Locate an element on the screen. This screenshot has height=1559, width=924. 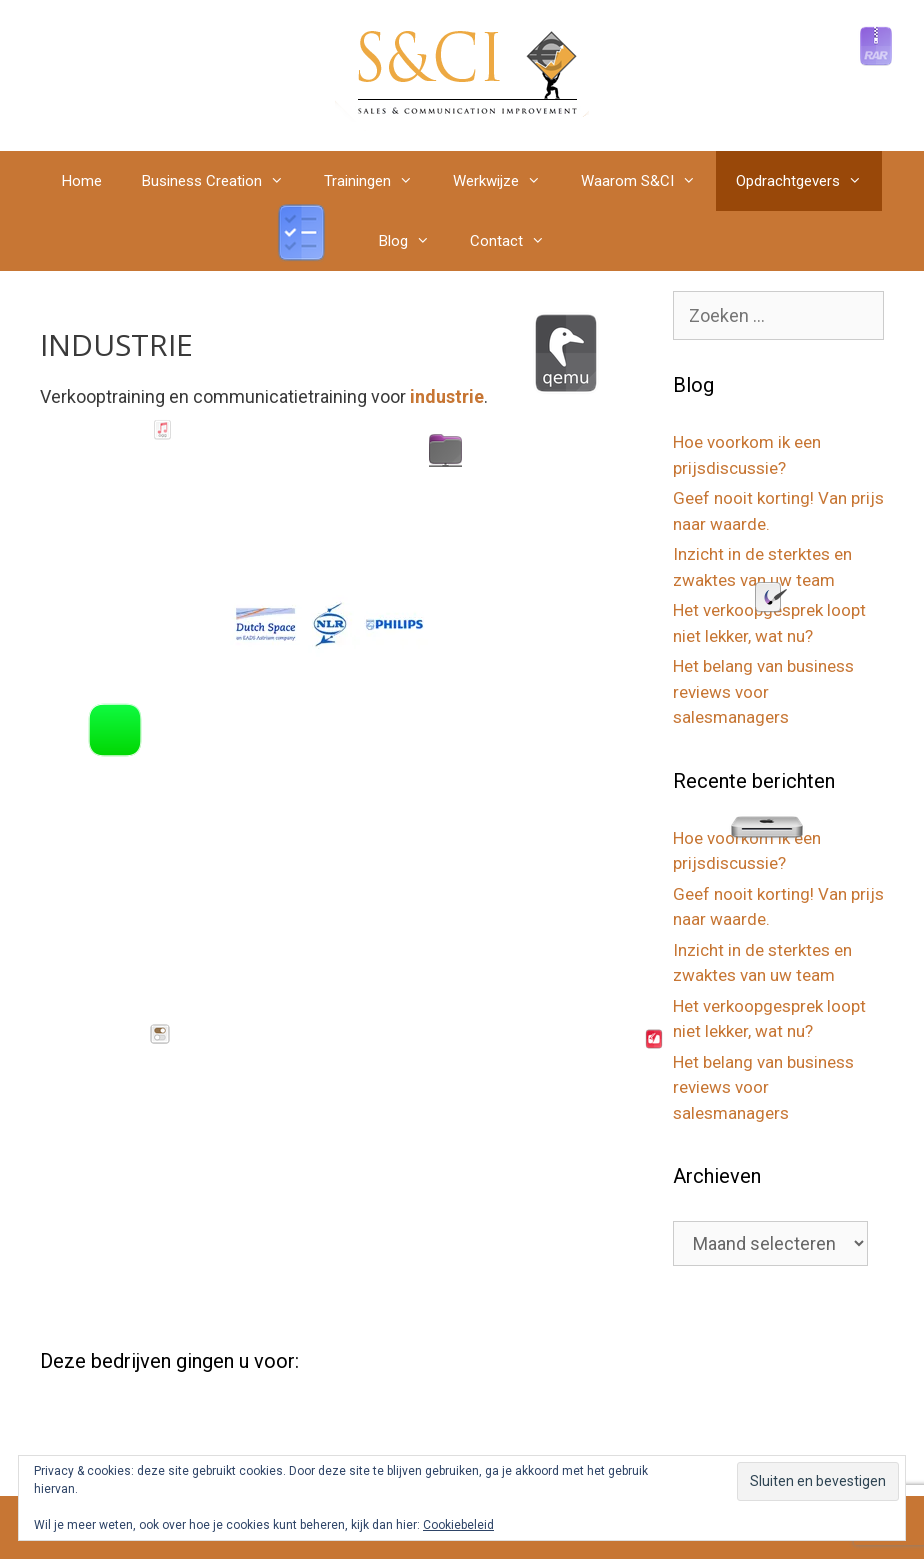
indicates a postscript (.ps) or .eps file type is located at coordinates (654, 1039).